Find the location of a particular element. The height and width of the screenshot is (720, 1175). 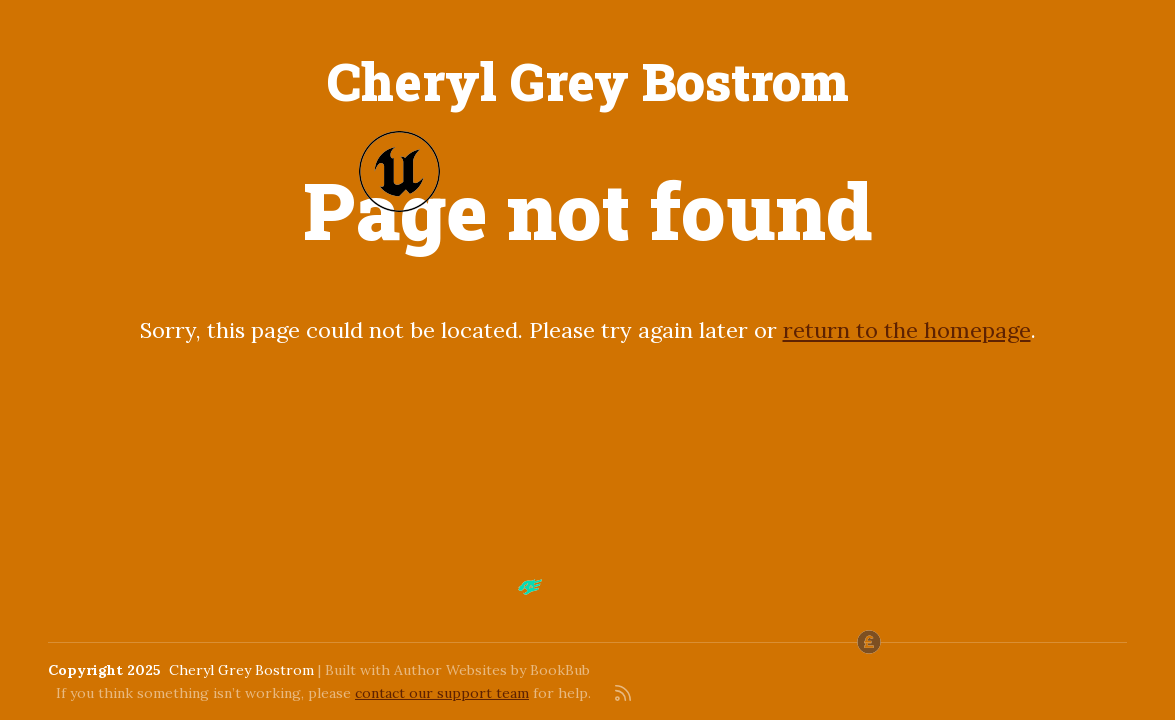

view balance in british pounds is located at coordinates (869, 642).